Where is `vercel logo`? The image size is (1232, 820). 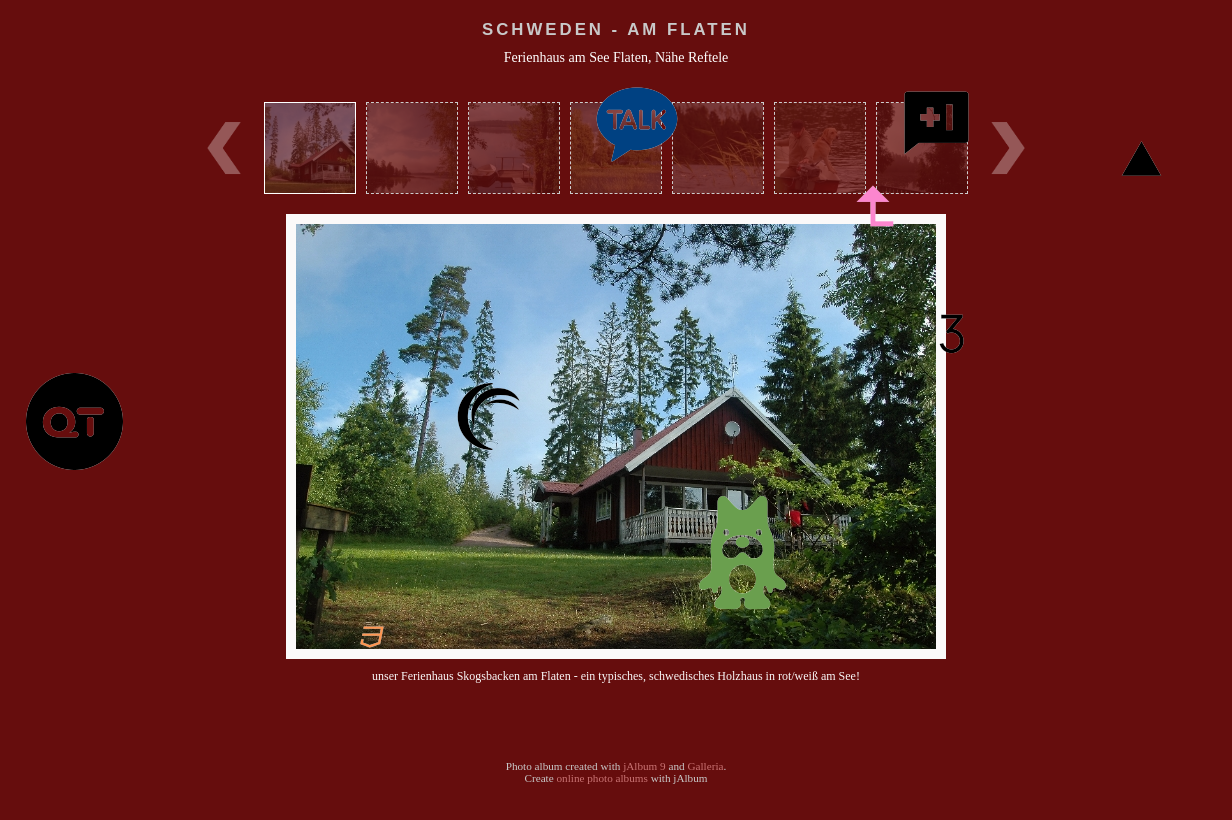
vercel logo is located at coordinates (1141, 158).